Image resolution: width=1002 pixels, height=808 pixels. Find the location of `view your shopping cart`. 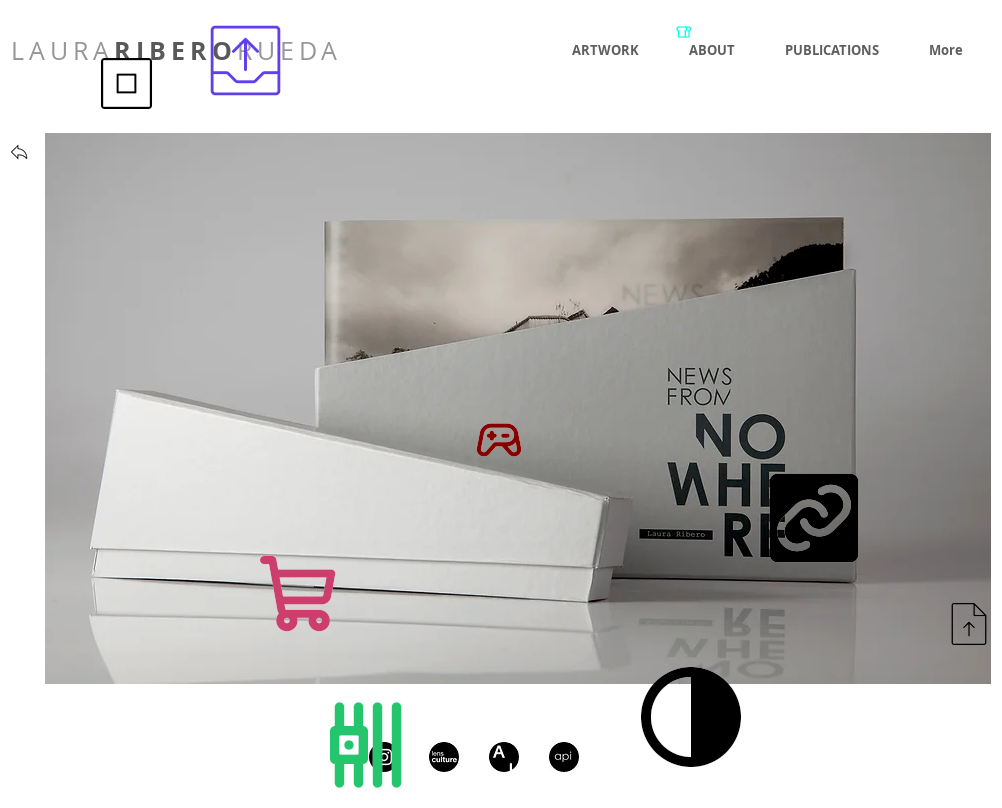

view your shopping cart is located at coordinates (299, 595).